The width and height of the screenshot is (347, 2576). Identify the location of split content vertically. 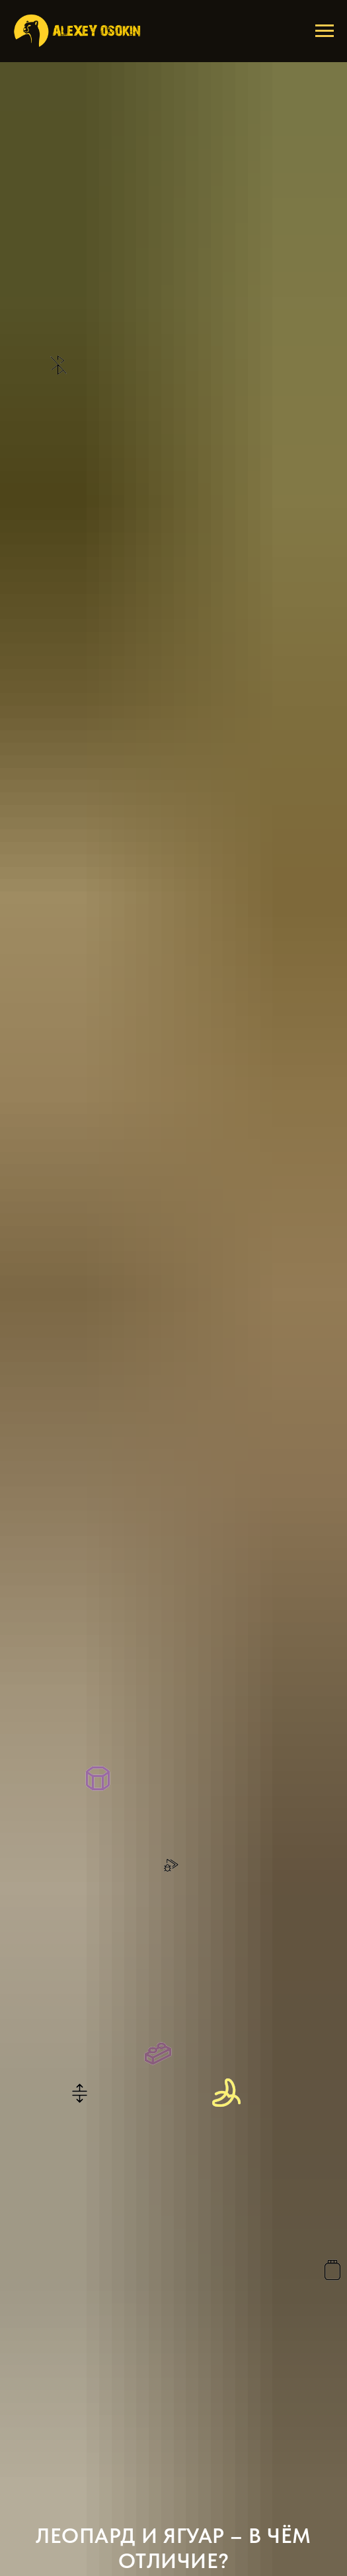
(79, 2093).